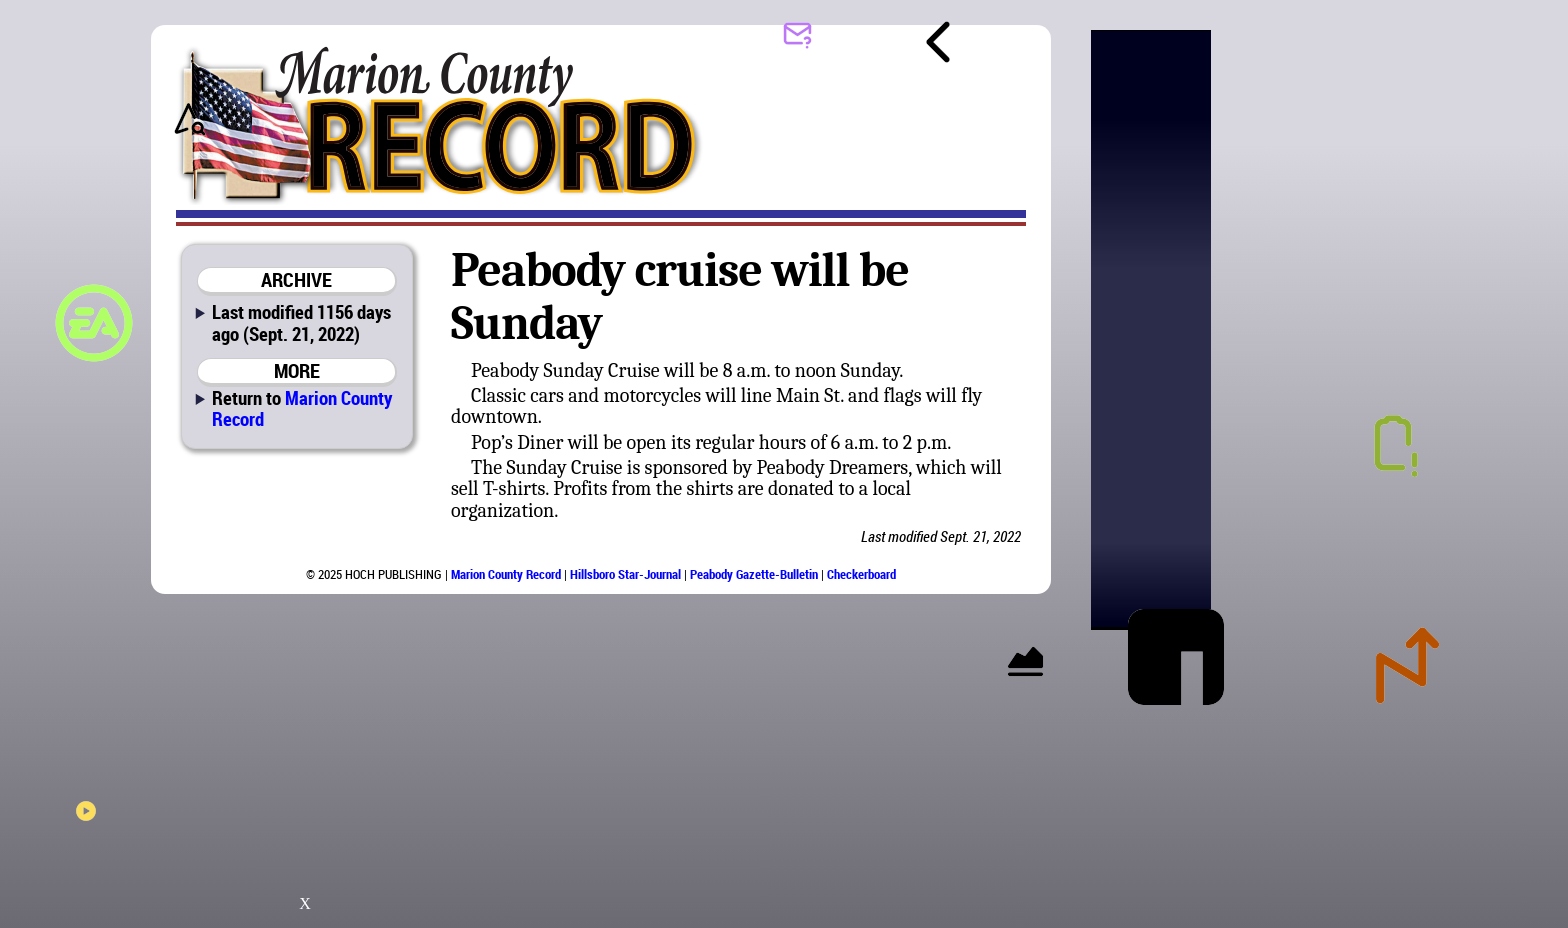 This screenshot has width=1568, height=928. I want to click on play media or video content, so click(86, 811).